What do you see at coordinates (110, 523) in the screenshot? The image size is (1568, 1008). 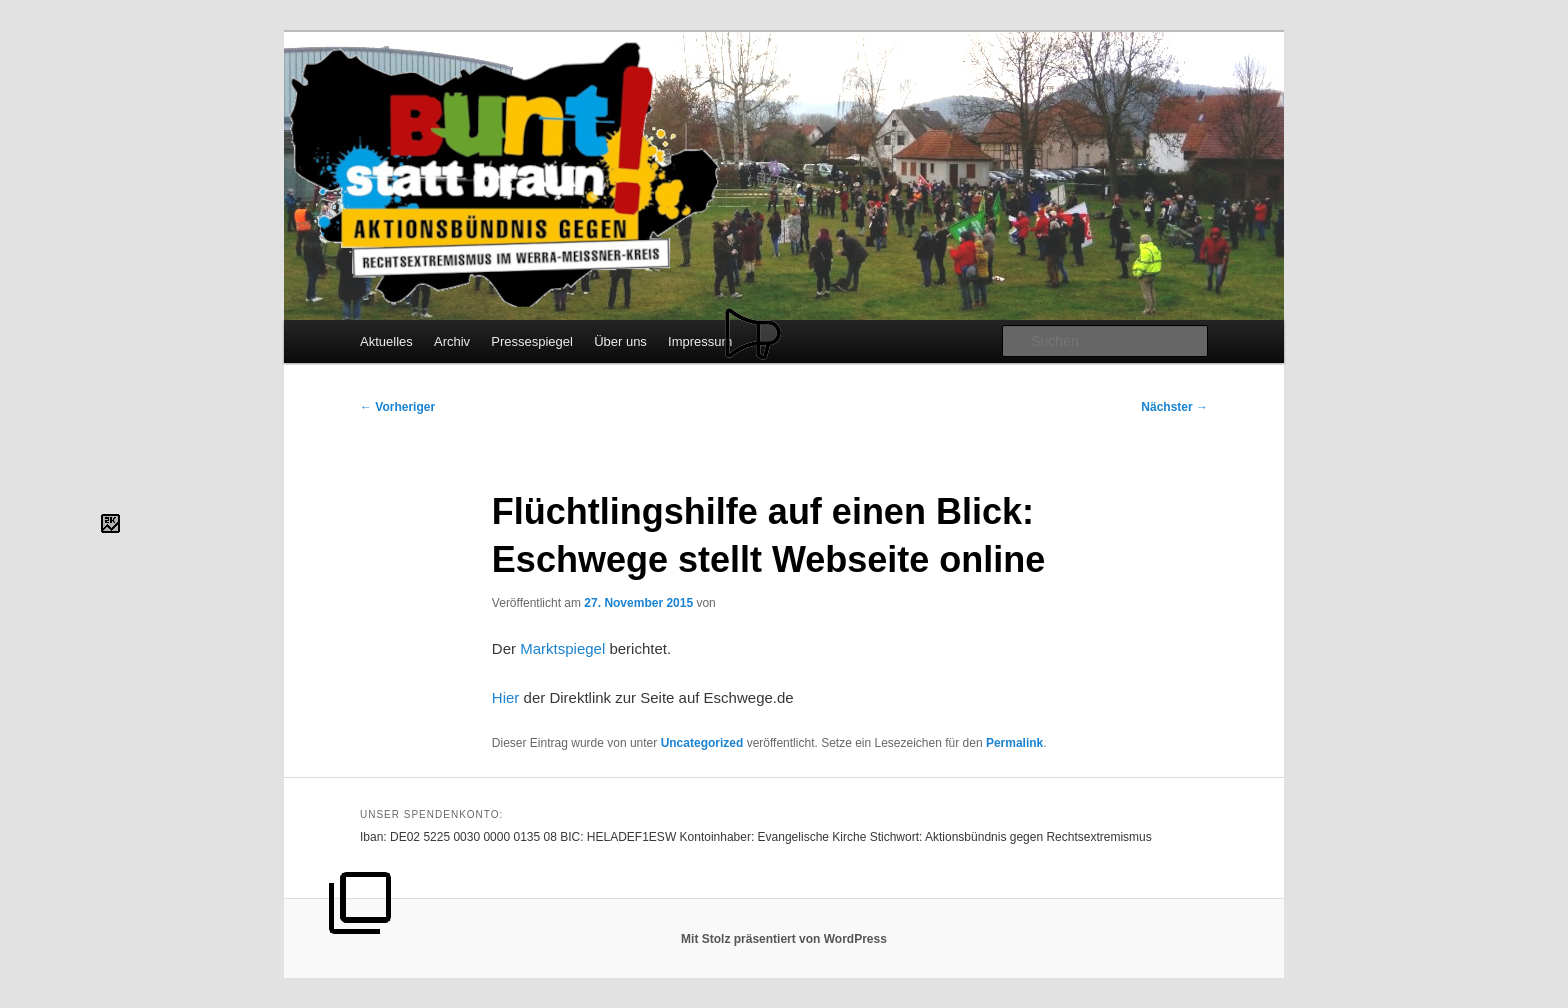 I see `view score or rating statistics` at bounding box center [110, 523].